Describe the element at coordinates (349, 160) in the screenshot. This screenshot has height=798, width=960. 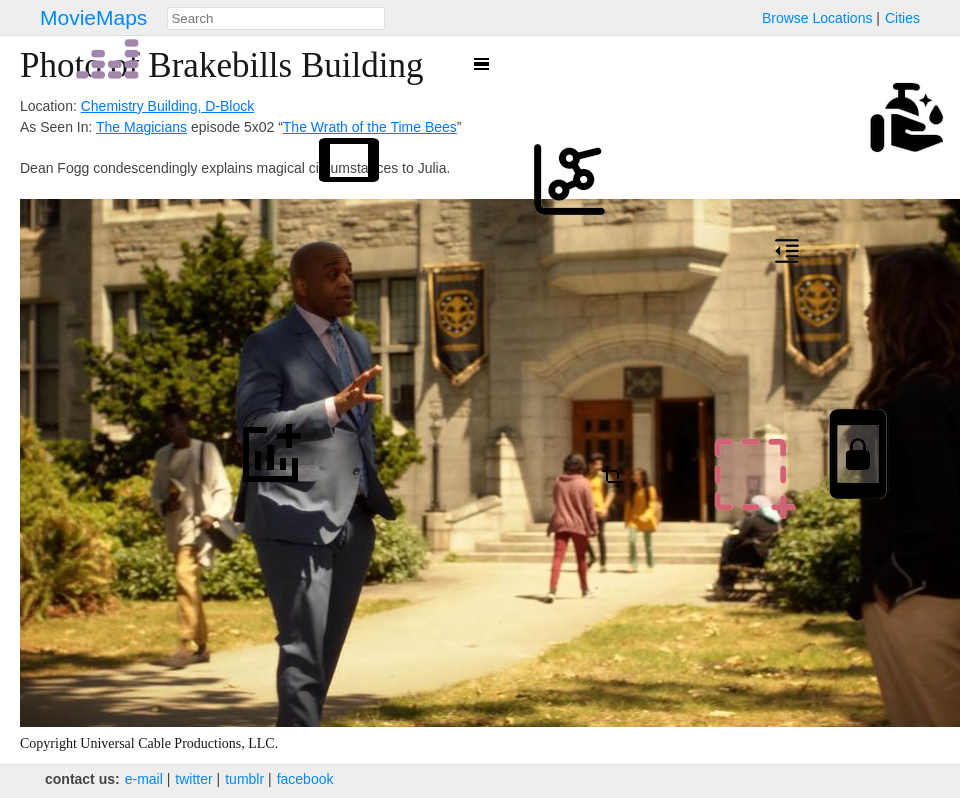
I see `switch to tablet view or layout` at that location.